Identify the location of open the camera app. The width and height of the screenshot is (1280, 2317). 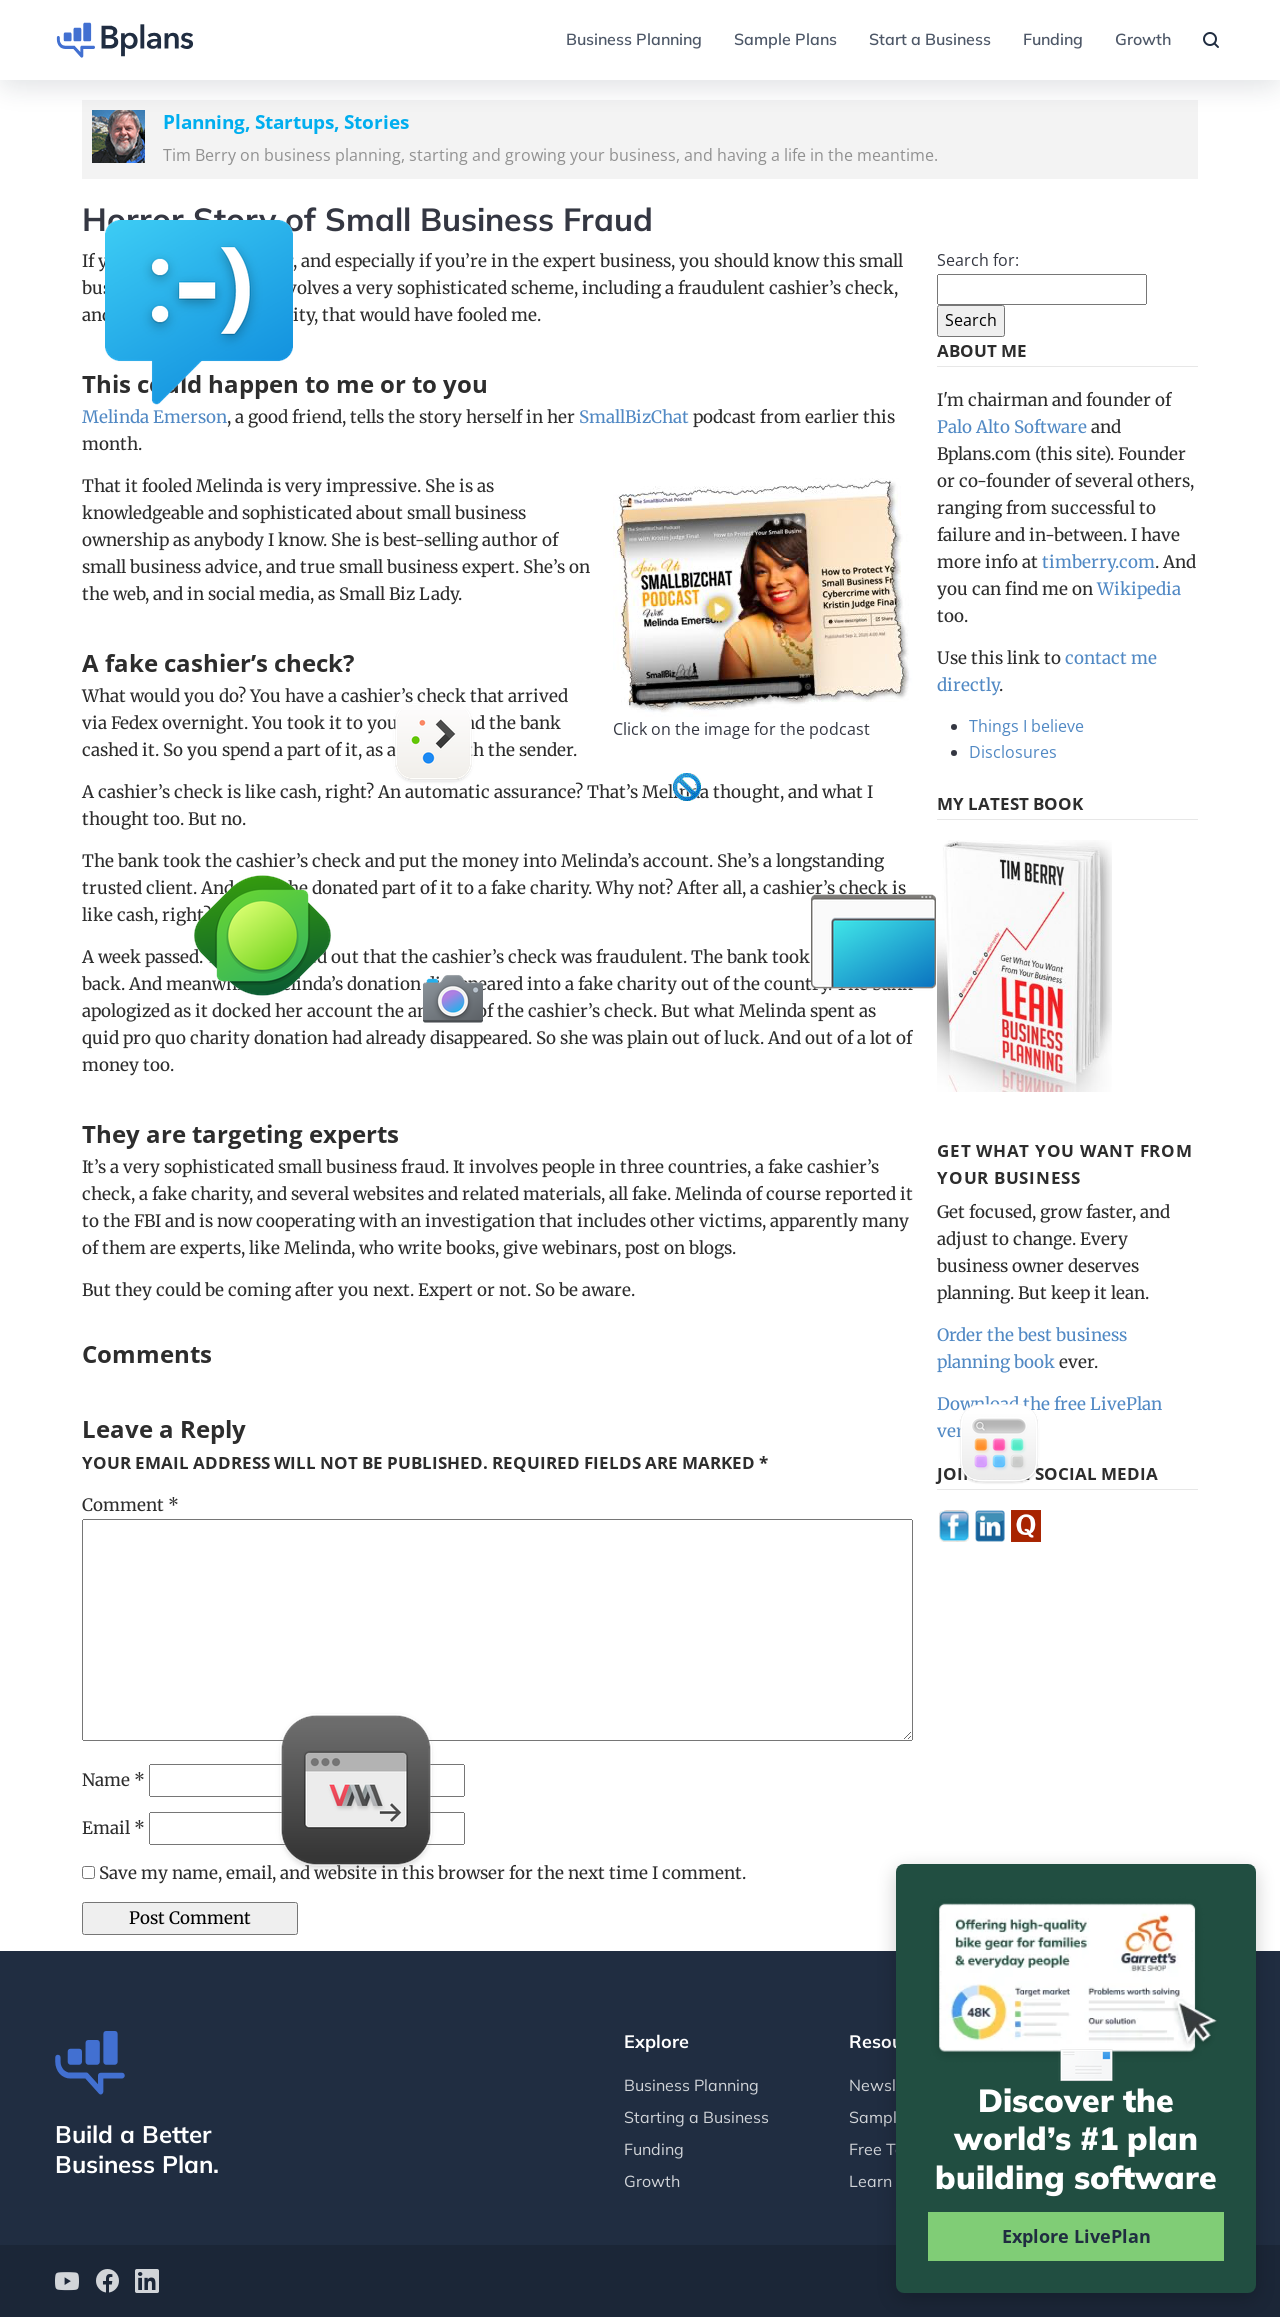
(453, 999).